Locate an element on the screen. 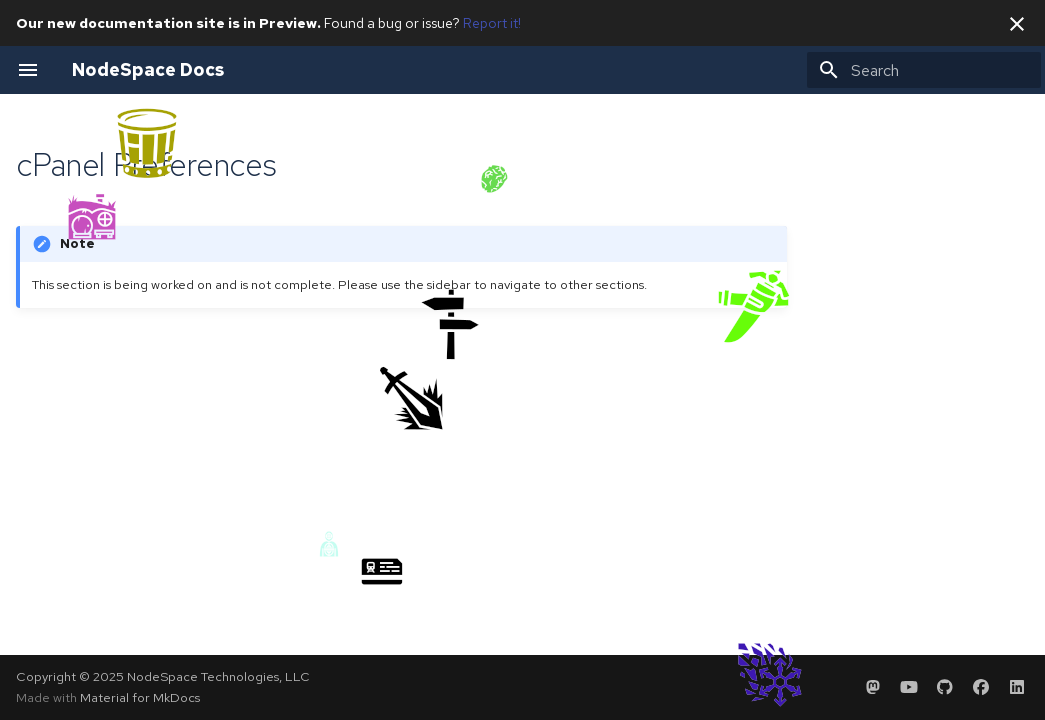 This screenshot has height=720, width=1045. practice target for shooting range simulation is located at coordinates (329, 544).